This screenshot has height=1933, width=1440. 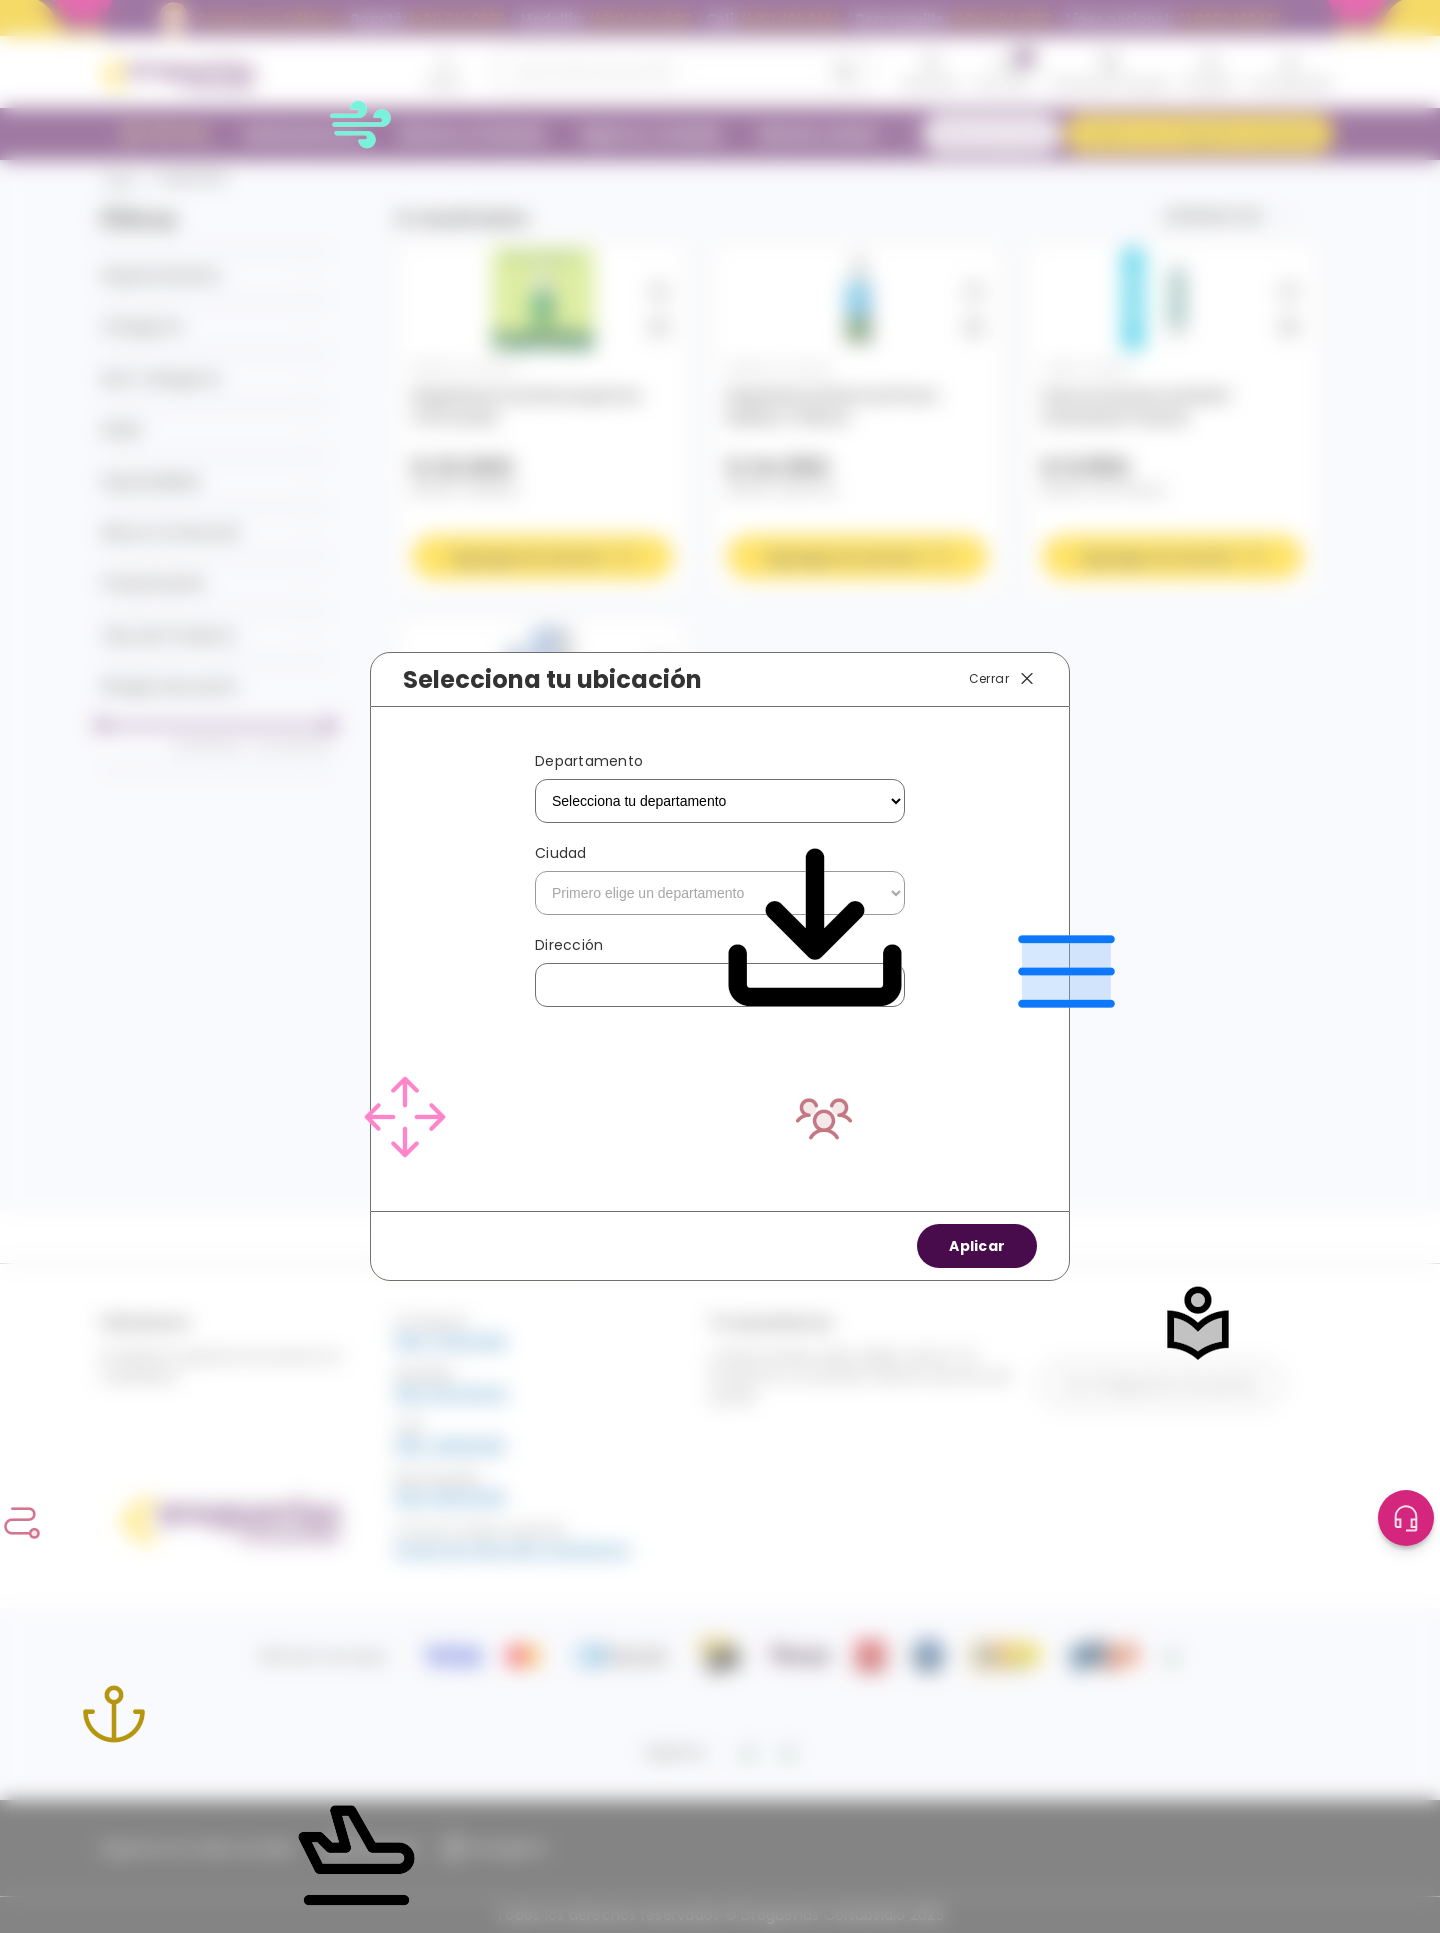 I want to click on anchor link to a fixed section on a page, so click(x=114, y=1714).